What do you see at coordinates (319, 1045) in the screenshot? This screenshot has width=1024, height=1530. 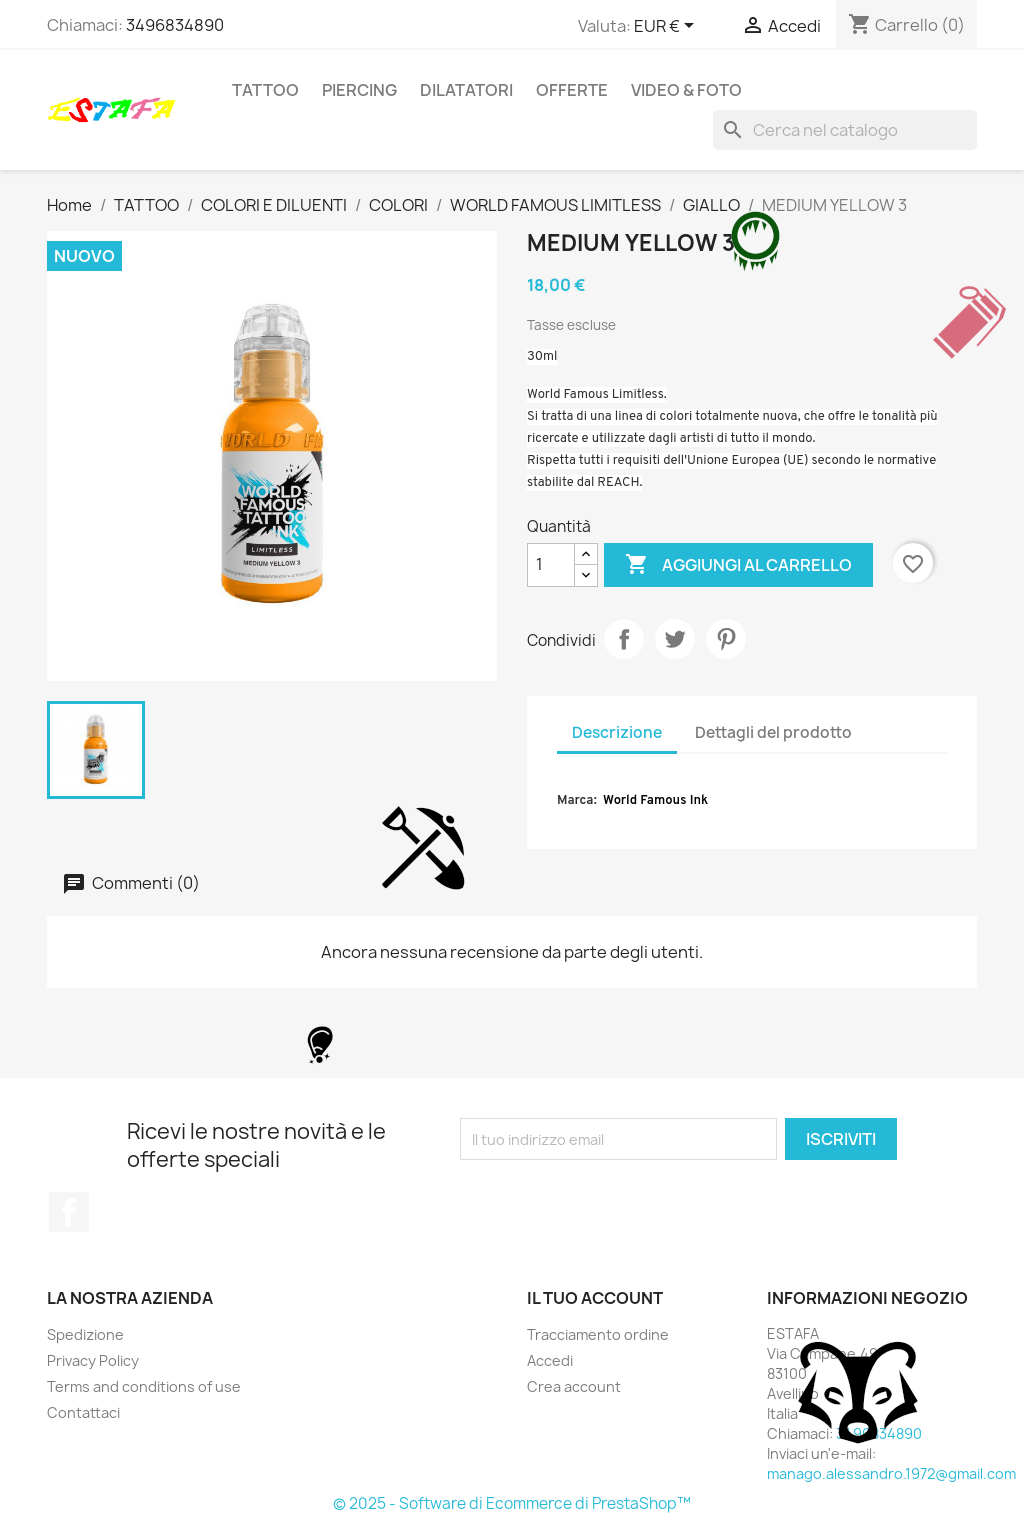 I see `browse jewelry or accessories` at bounding box center [319, 1045].